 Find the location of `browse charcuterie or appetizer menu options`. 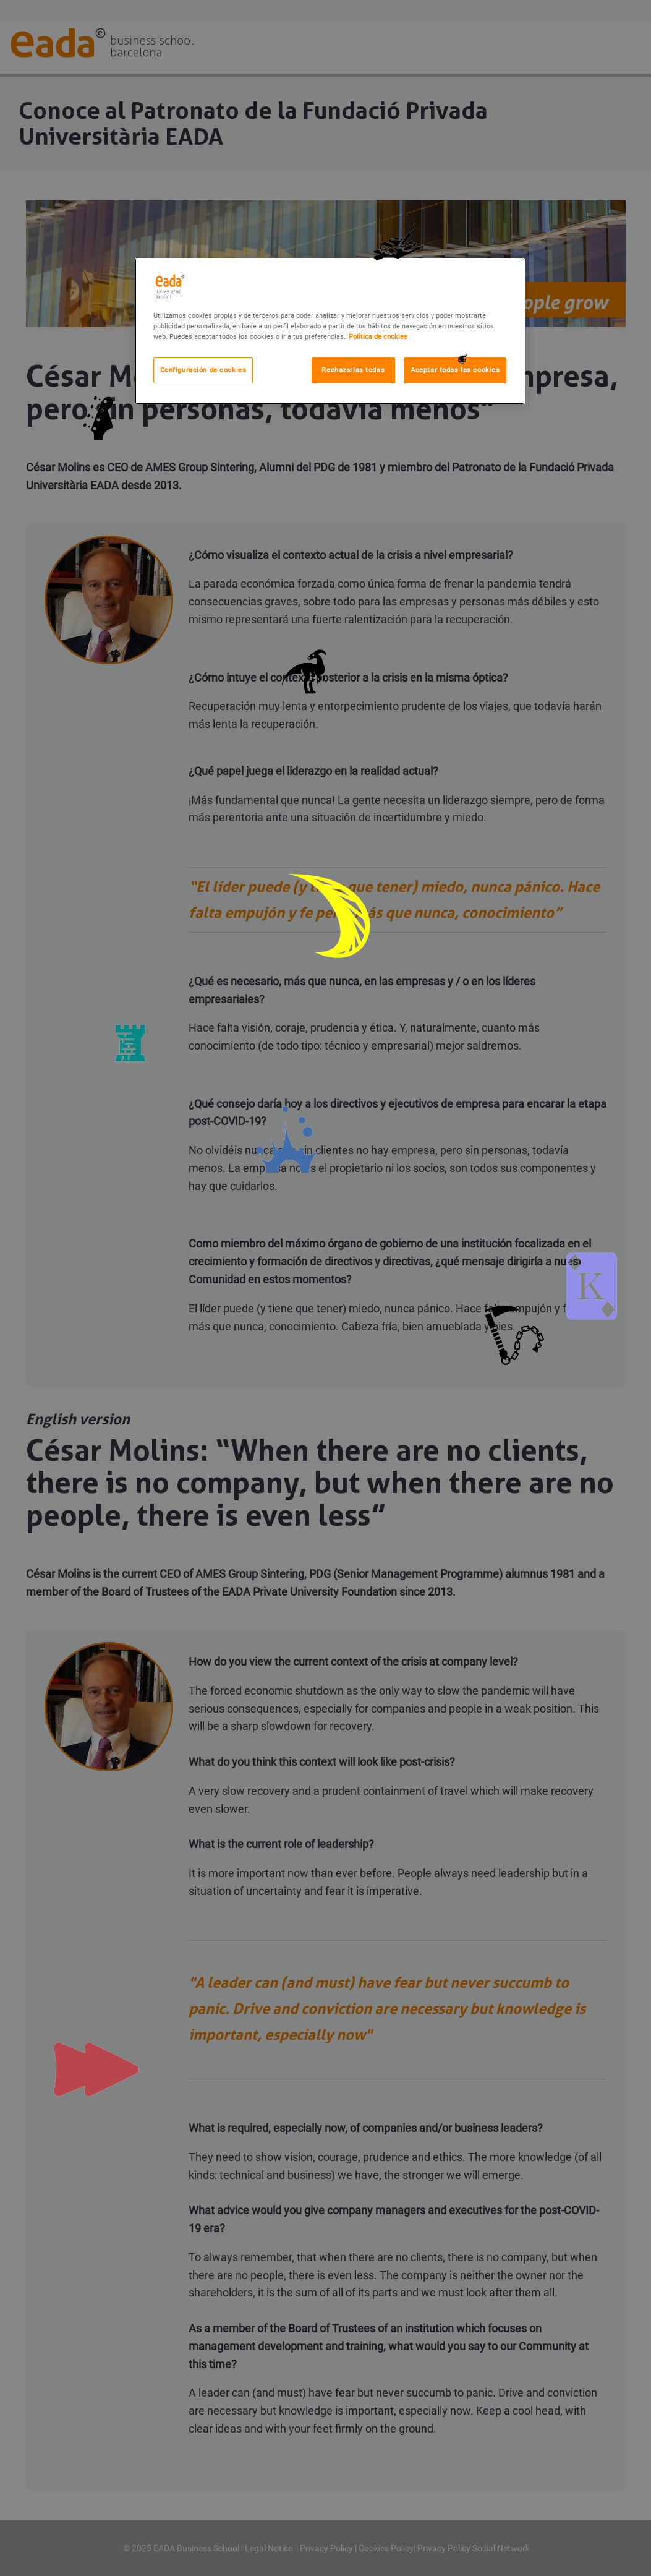

browse charcuterie or appetizer menu options is located at coordinates (397, 244).